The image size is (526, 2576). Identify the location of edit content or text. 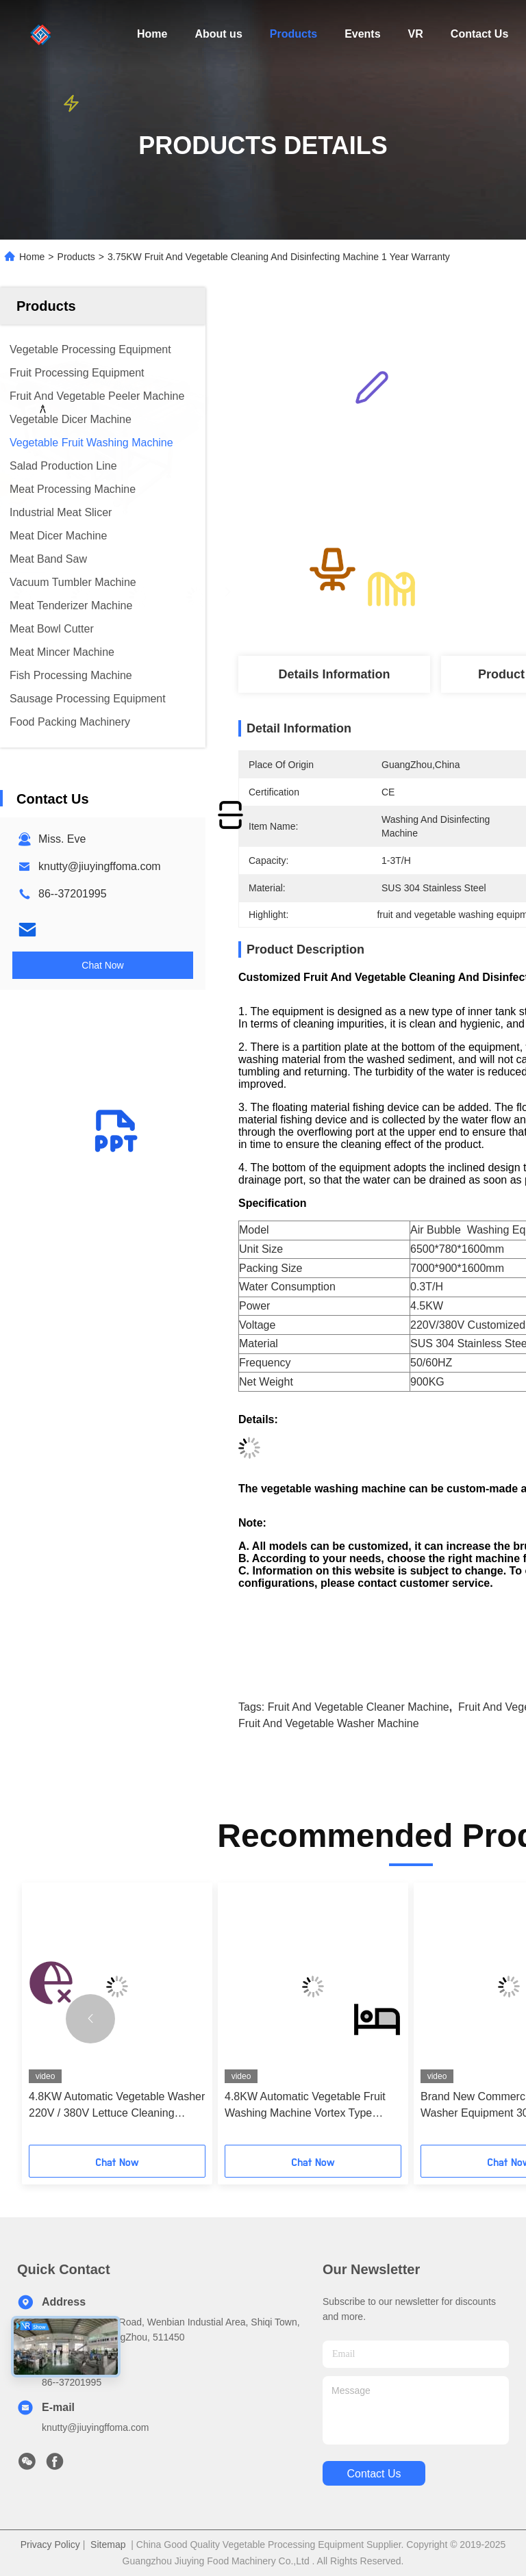
(372, 387).